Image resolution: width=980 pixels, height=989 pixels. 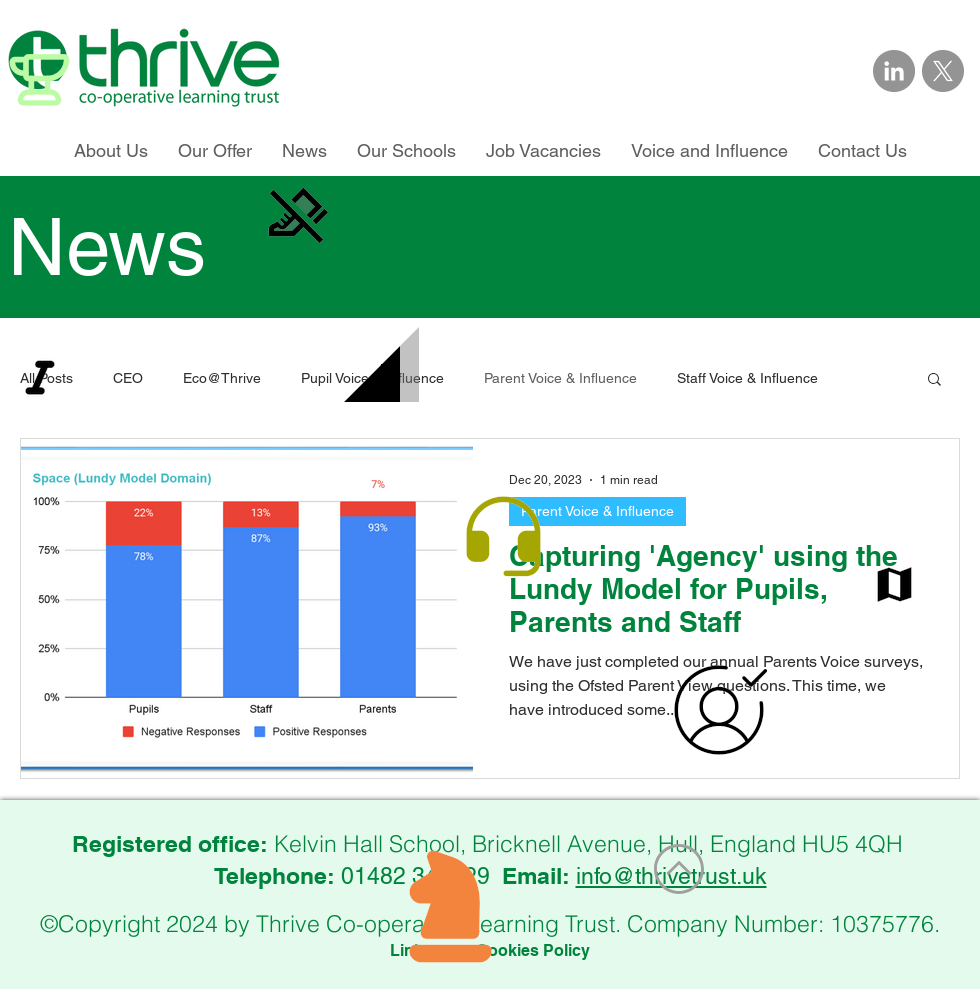 I want to click on access crafting or forging tools, so click(x=39, y=78).